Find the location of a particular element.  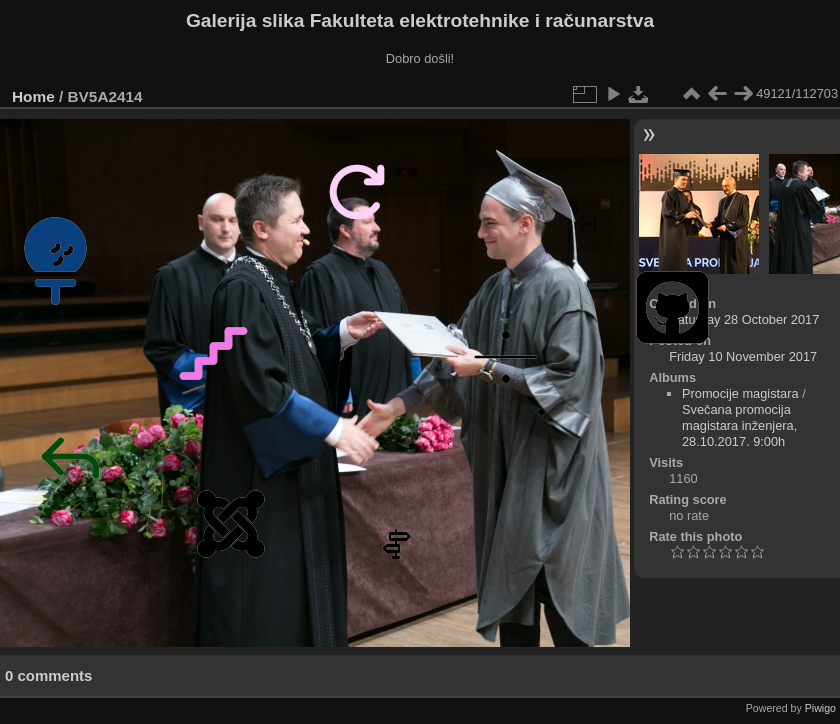

access golf or sports-related features is located at coordinates (55, 258).